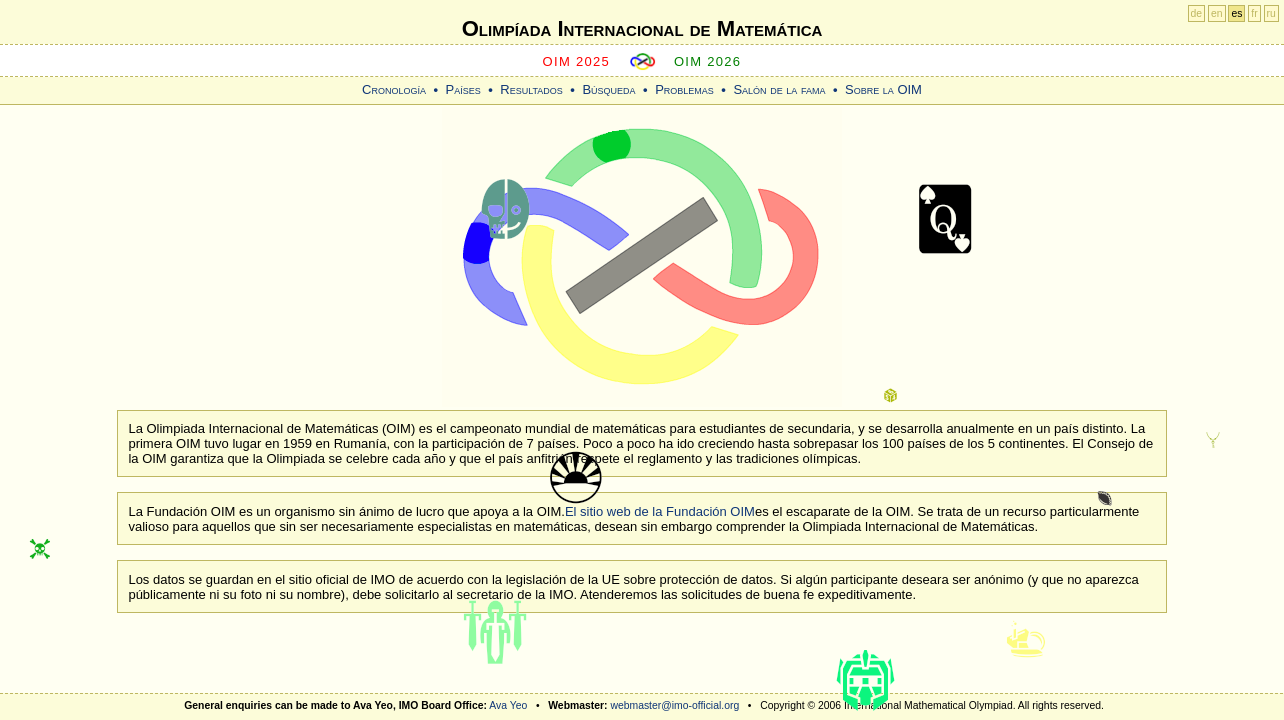  I want to click on queen of spades playing card, so click(945, 219).